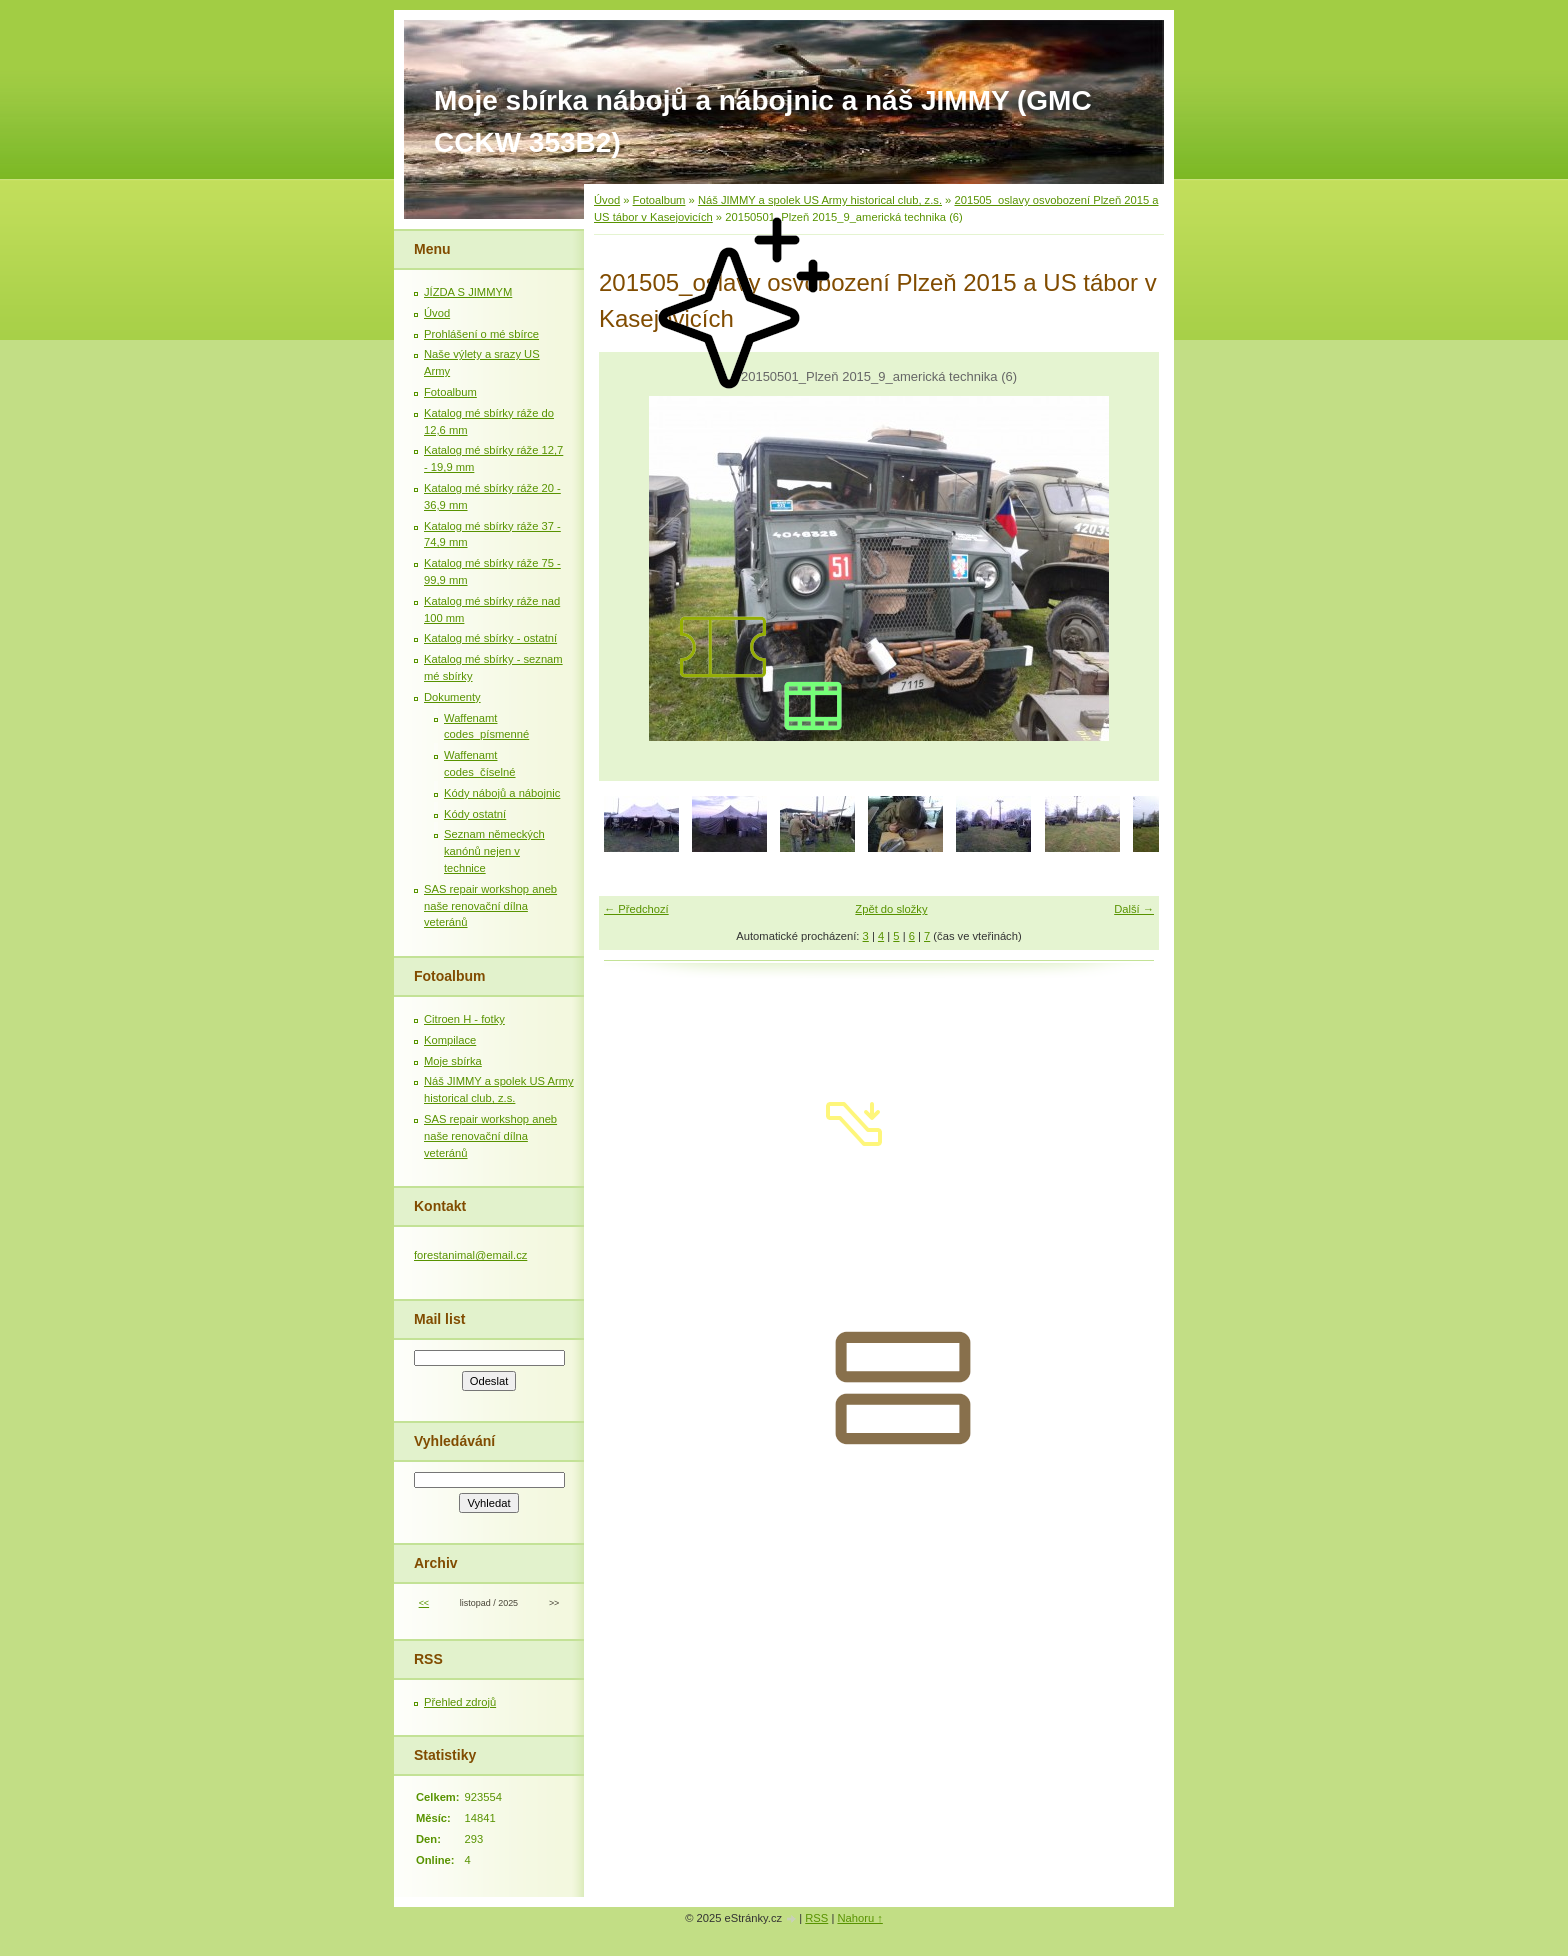 This screenshot has width=1568, height=1956. What do you see at coordinates (813, 706) in the screenshot?
I see `browse video or movie content` at bounding box center [813, 706].